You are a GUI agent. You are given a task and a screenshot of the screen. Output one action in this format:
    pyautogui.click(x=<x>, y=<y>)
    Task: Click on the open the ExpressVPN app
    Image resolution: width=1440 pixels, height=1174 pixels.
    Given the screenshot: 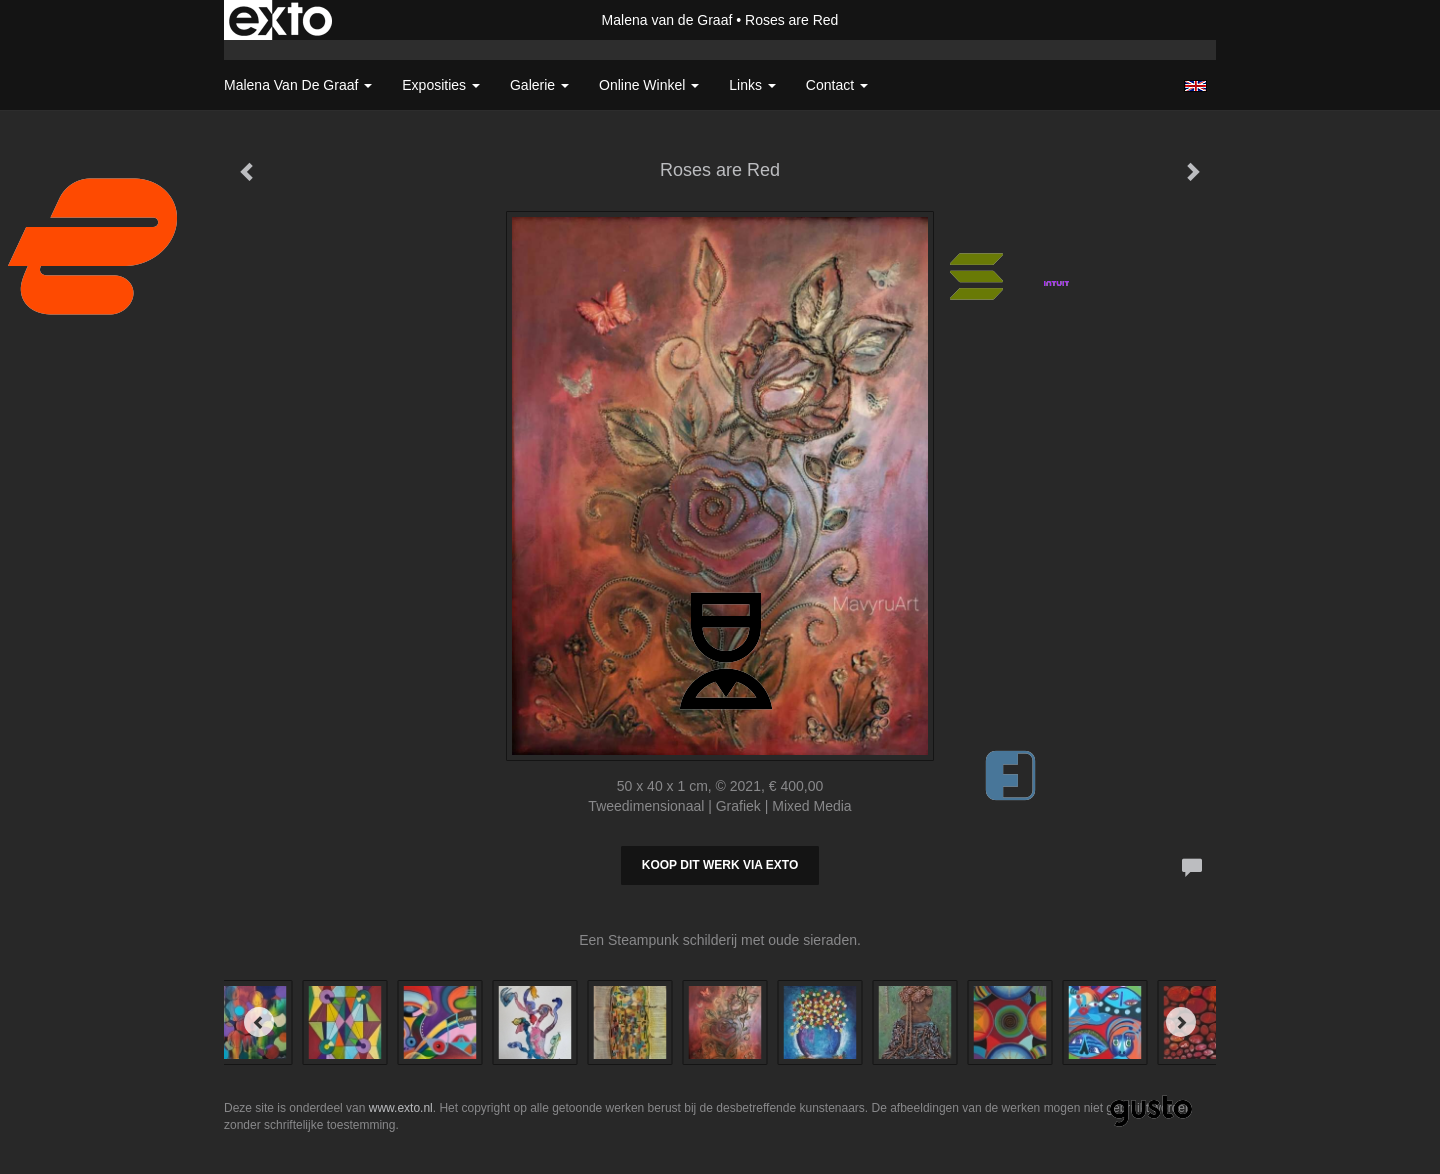 What is the action you would take?
    pyautogui.click(x=92, y=246)
    